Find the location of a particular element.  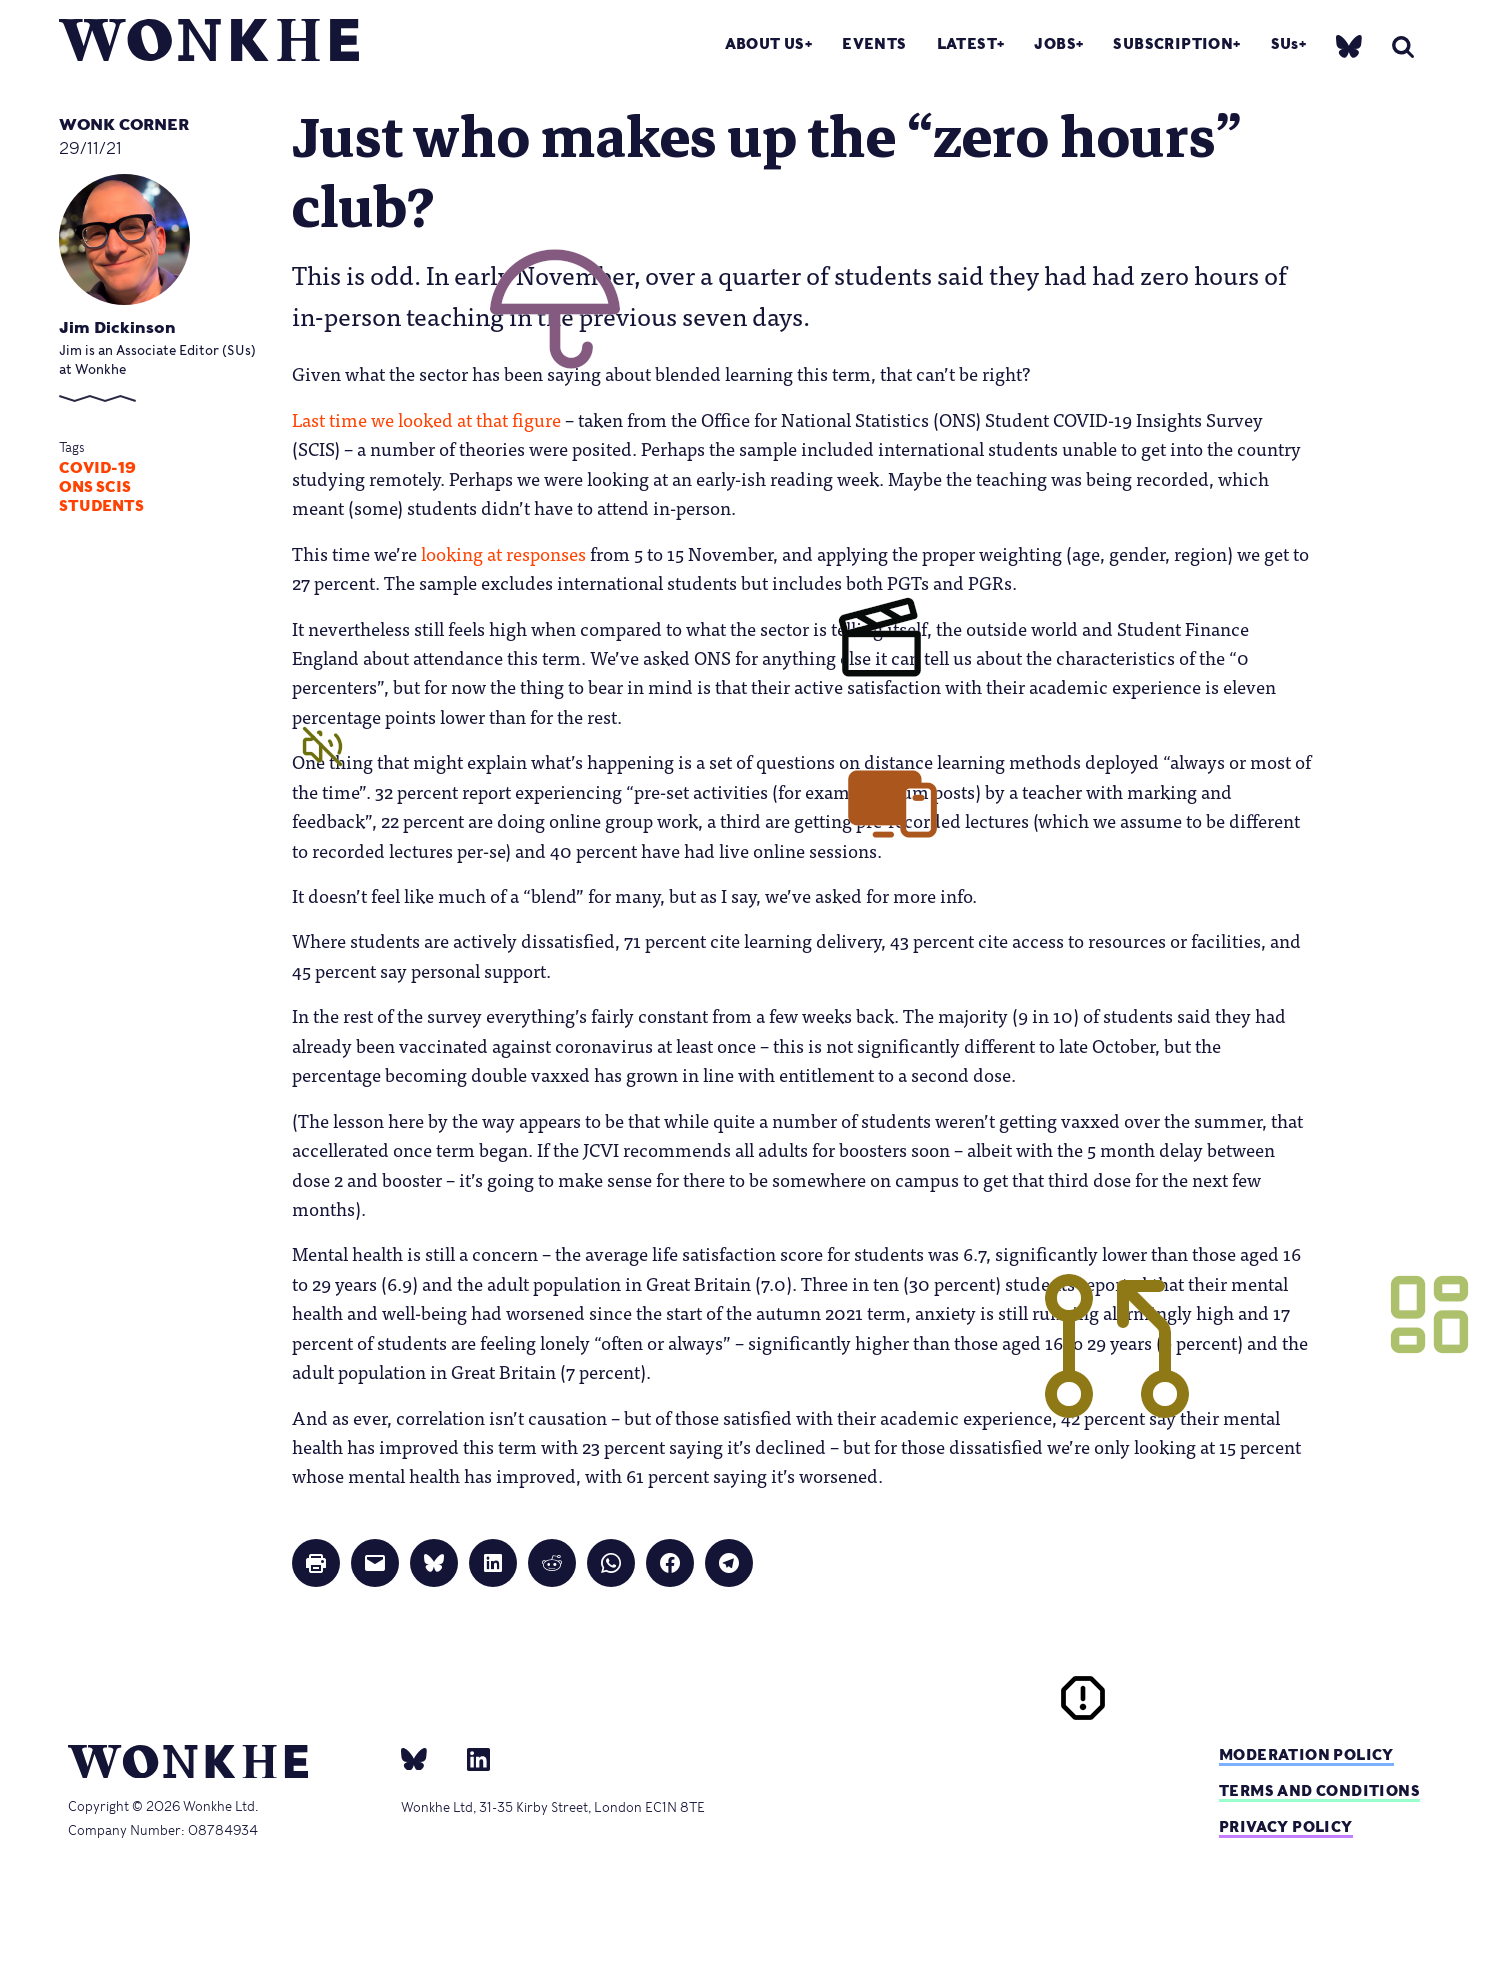

access video or movie content is located at coordinates (881, 640).